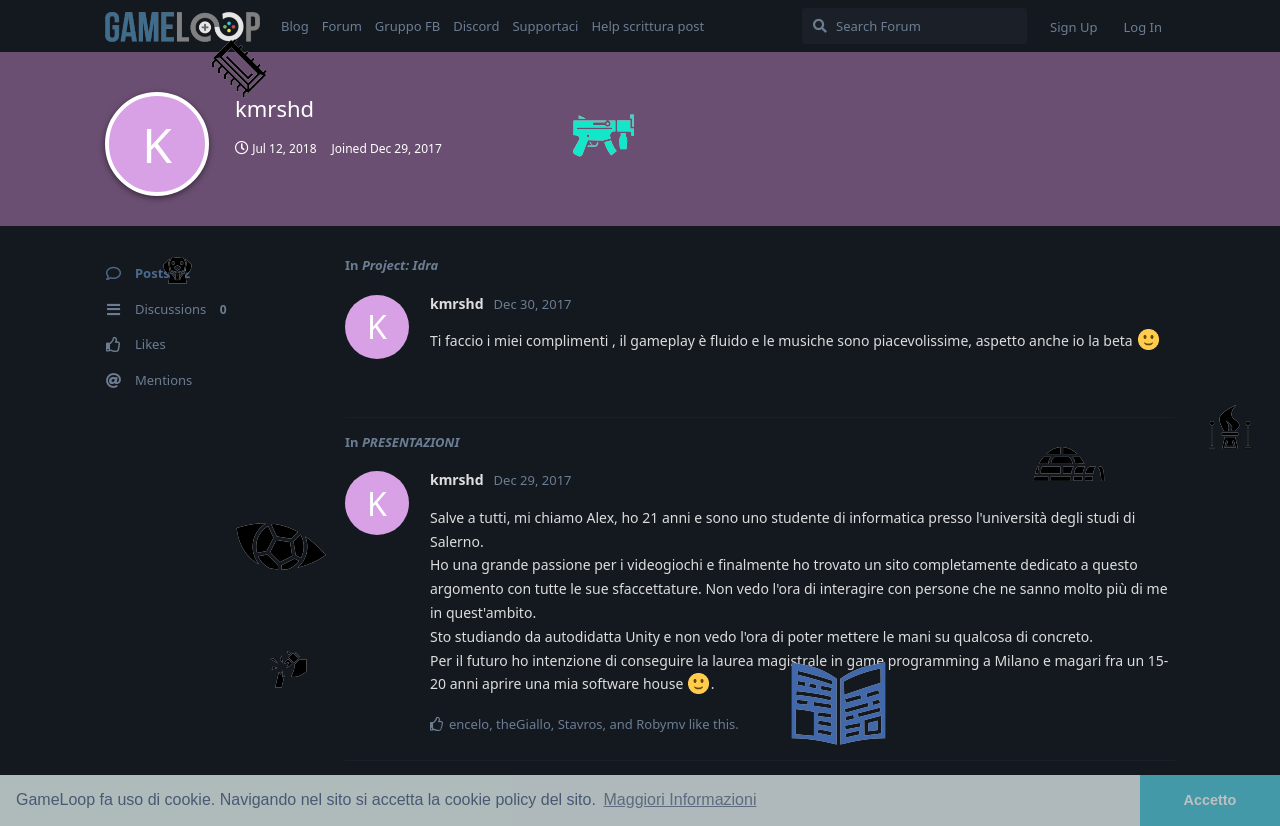 This screenshot has width=1280, height=826. Describe the element at coordinates (287, 668) in the screenshot. I see `indicates a broken or damaged weapon` at that location.